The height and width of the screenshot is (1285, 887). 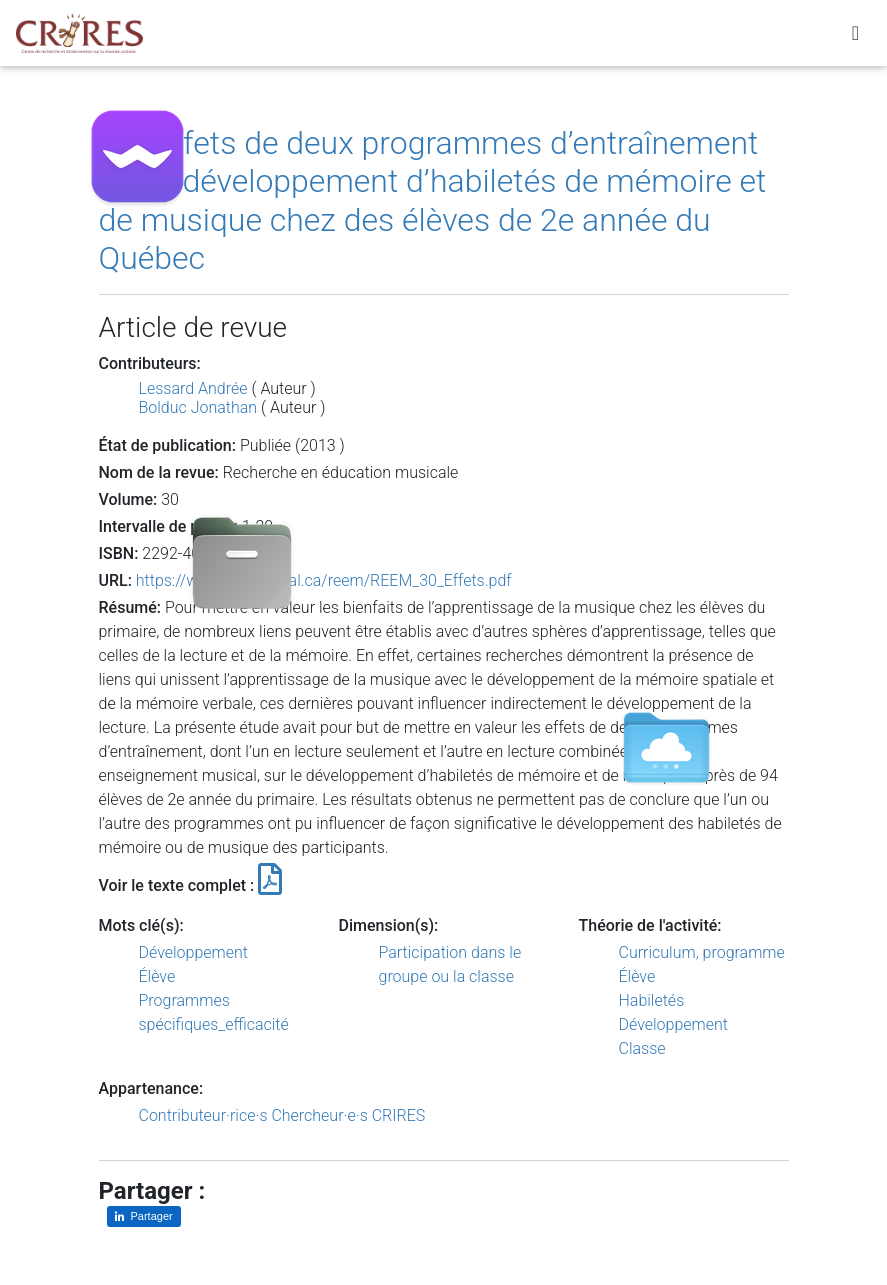 I want to click on open the file manager application, so click(x=242, y=563).